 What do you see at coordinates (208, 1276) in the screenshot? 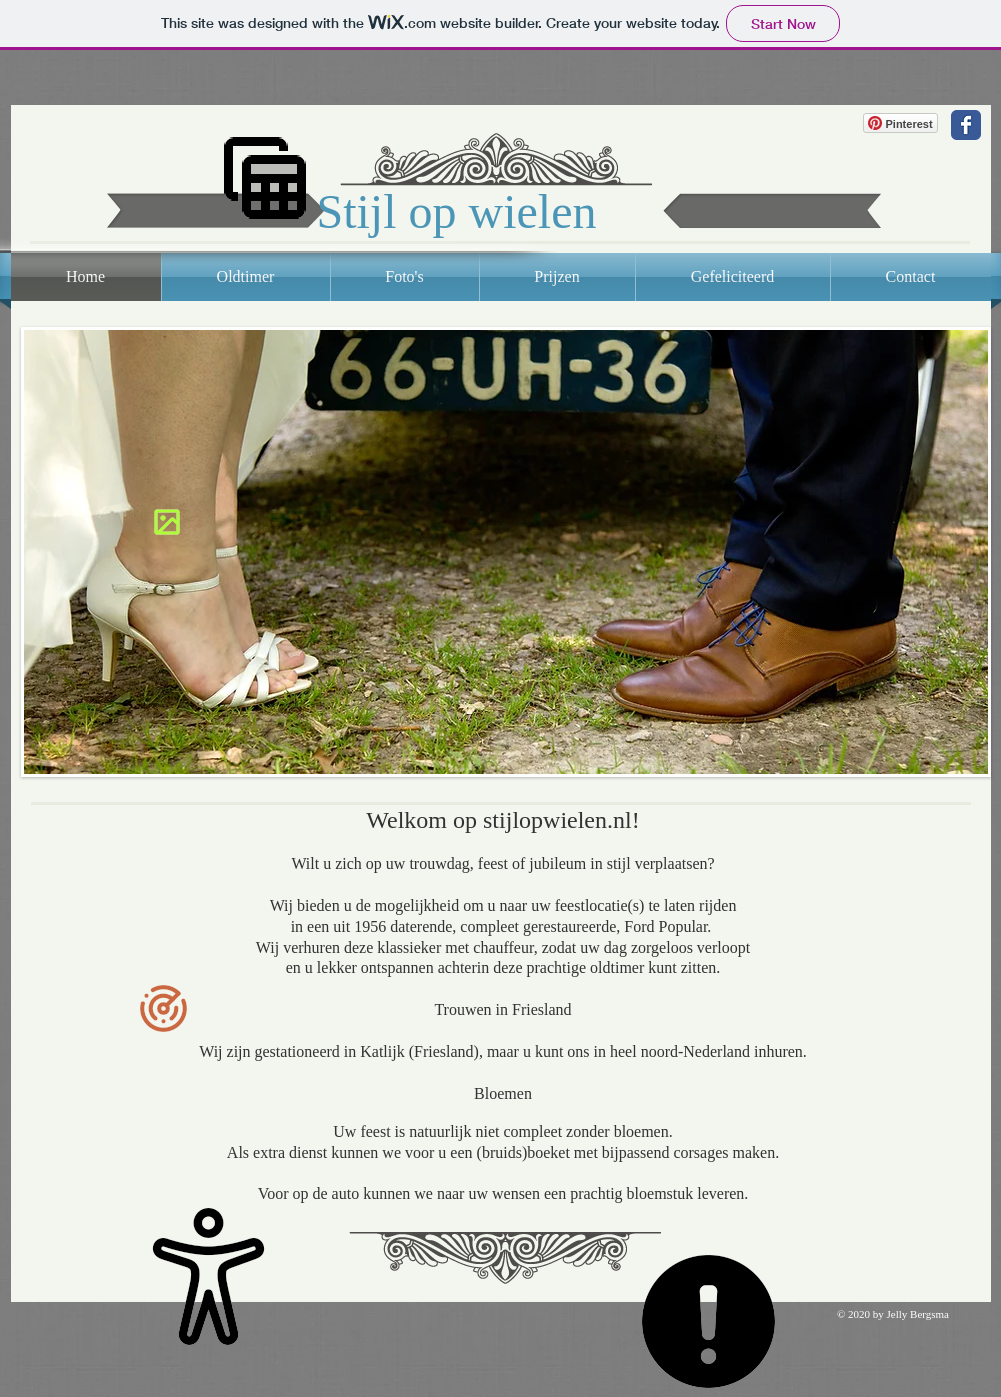
I see `access accessibility settings` at bounding box center [208, 1276].